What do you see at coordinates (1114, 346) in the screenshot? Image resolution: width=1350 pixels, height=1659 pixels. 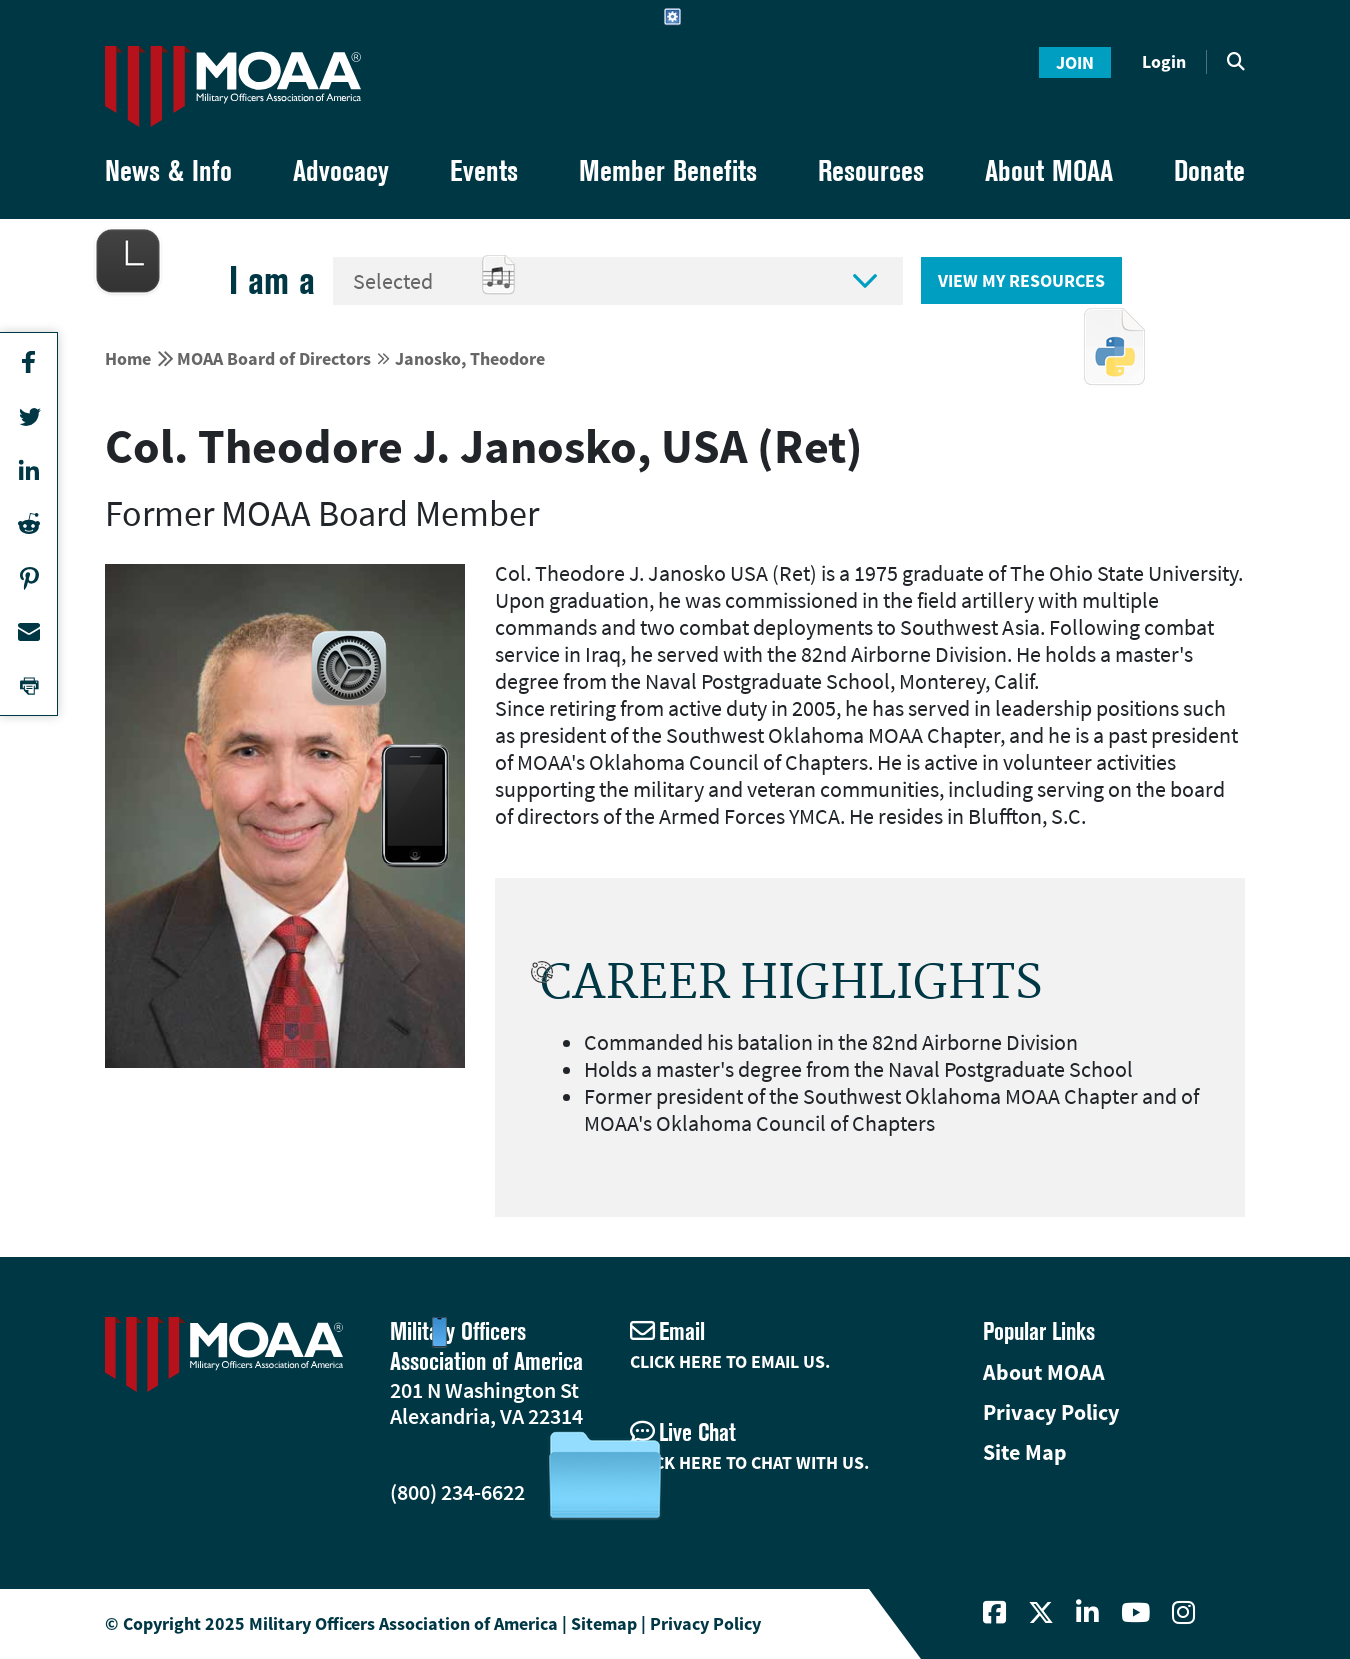 I see `a python source code file` at bounding box center [1114, 346].